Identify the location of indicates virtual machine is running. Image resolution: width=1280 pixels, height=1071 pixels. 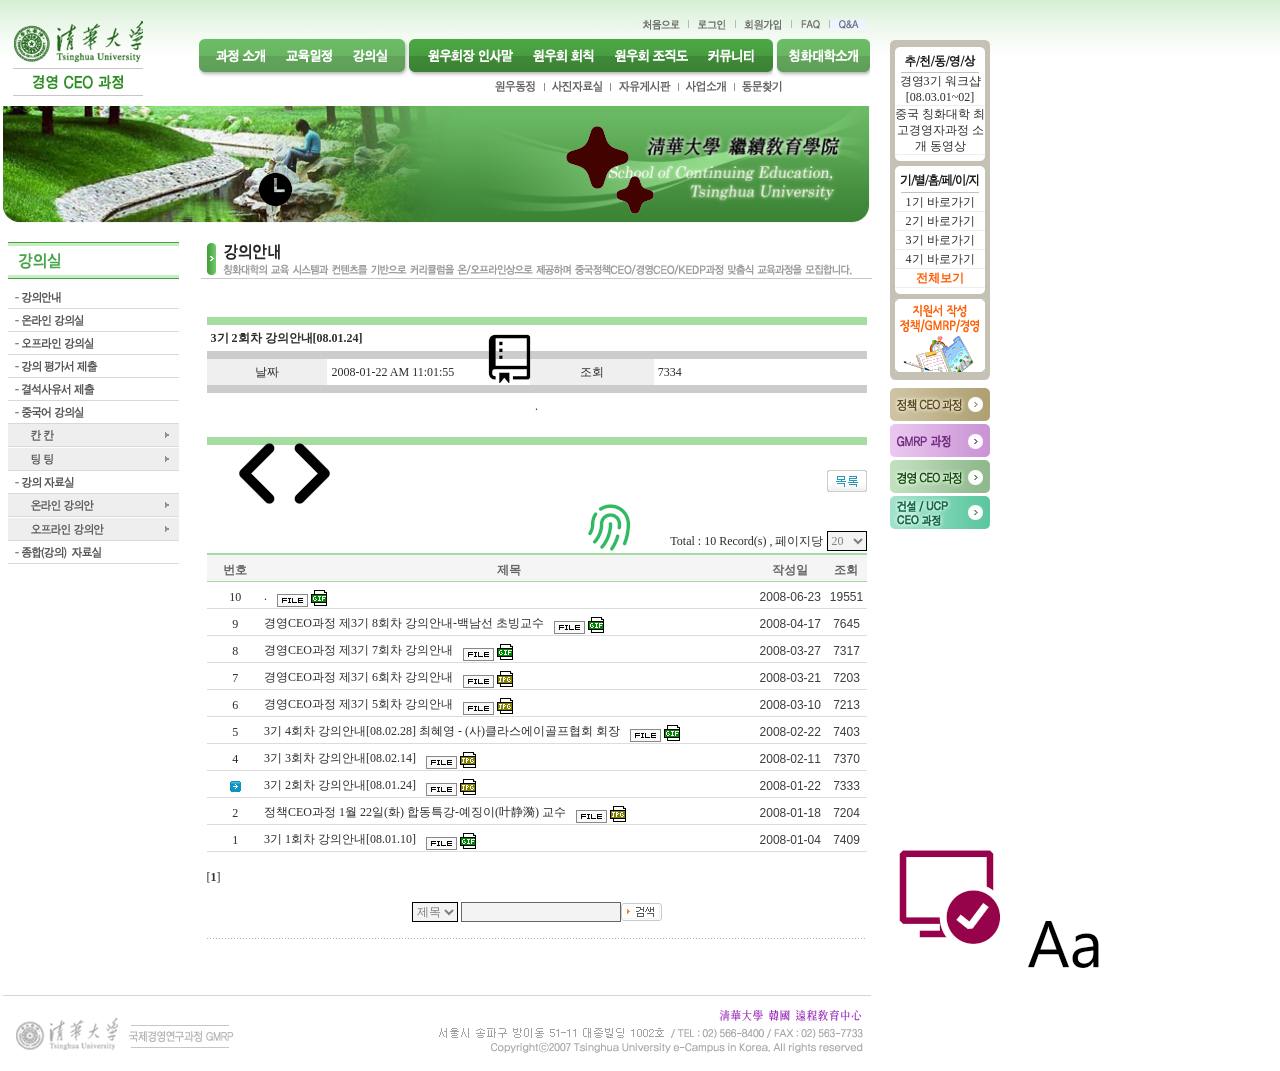
(946, 890).